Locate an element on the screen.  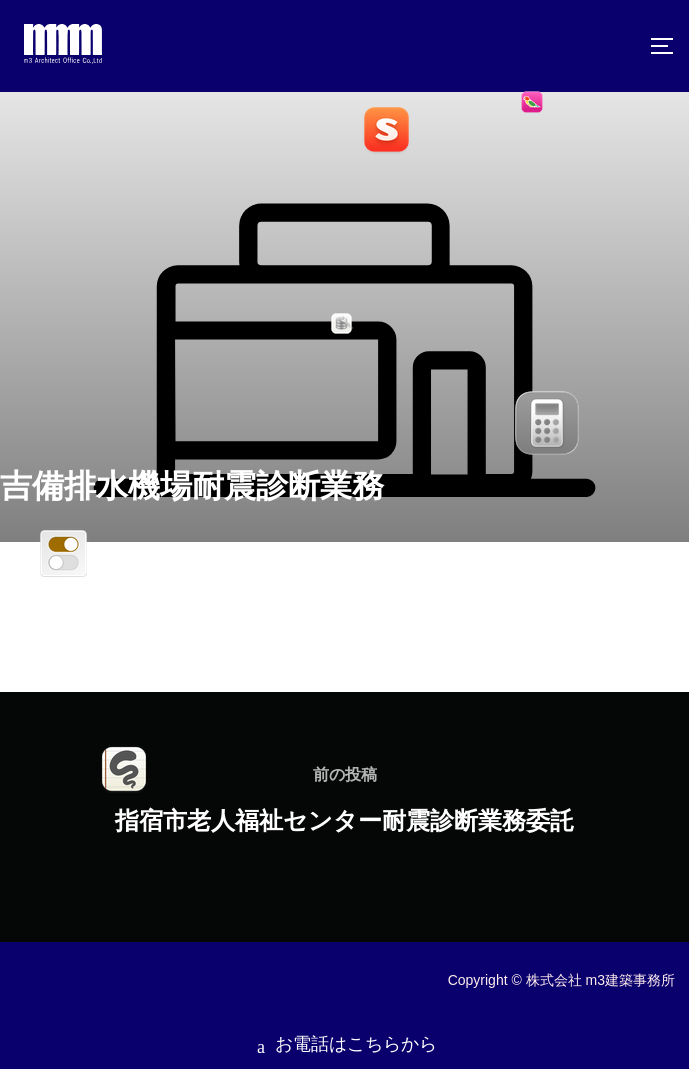
open the calculator app is located at coordinates (547, 423).